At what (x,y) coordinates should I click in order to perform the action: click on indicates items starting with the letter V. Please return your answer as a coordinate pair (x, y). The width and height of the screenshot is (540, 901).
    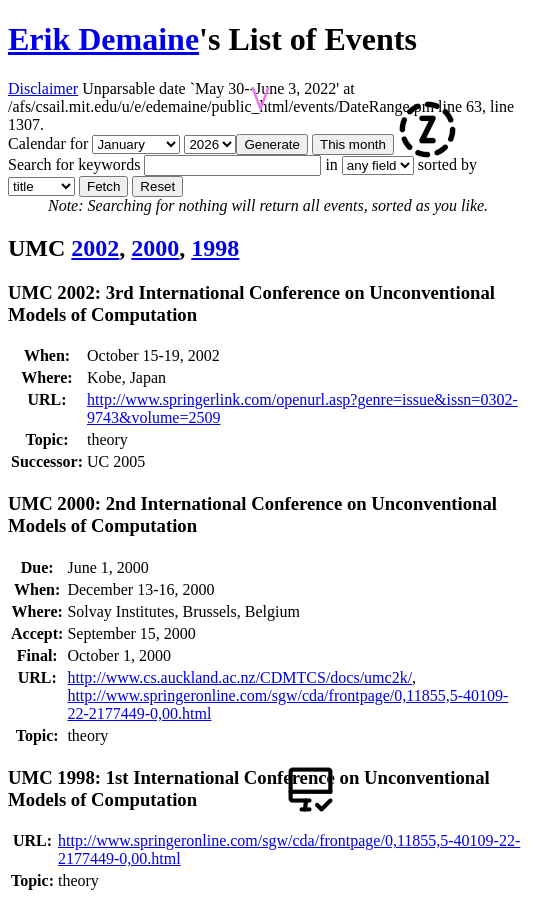
    Looking at the image, I should click on (260, 98).